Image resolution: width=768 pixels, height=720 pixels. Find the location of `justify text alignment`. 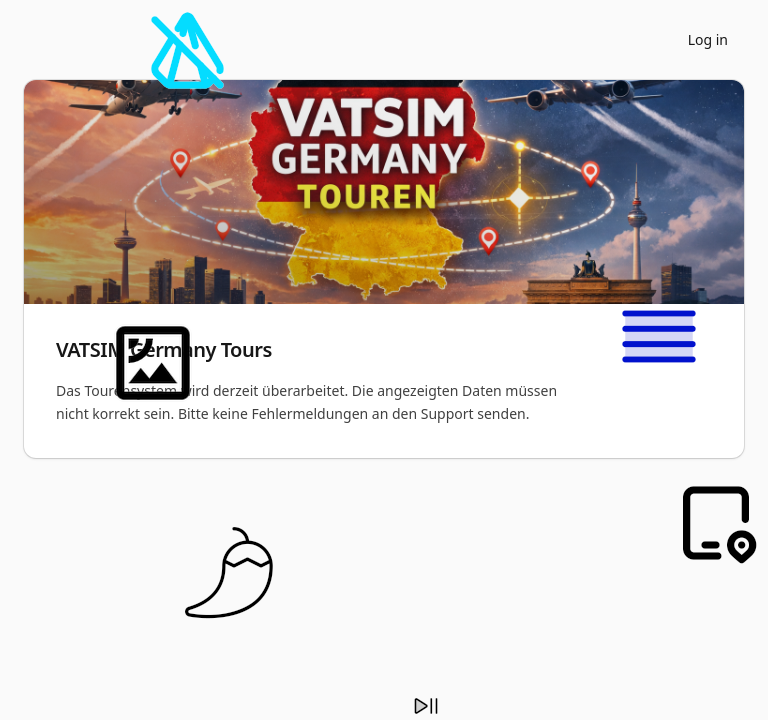

justify text alignment is located at coordinates (659, 338).